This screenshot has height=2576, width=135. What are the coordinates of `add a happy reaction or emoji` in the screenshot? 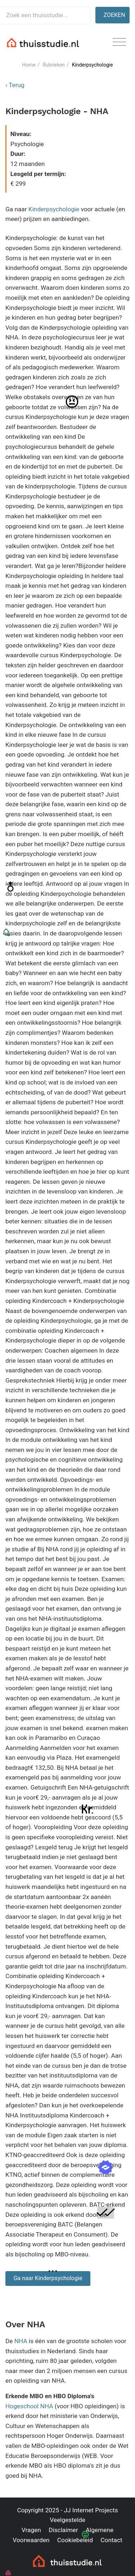 It's located at (85, 2534).